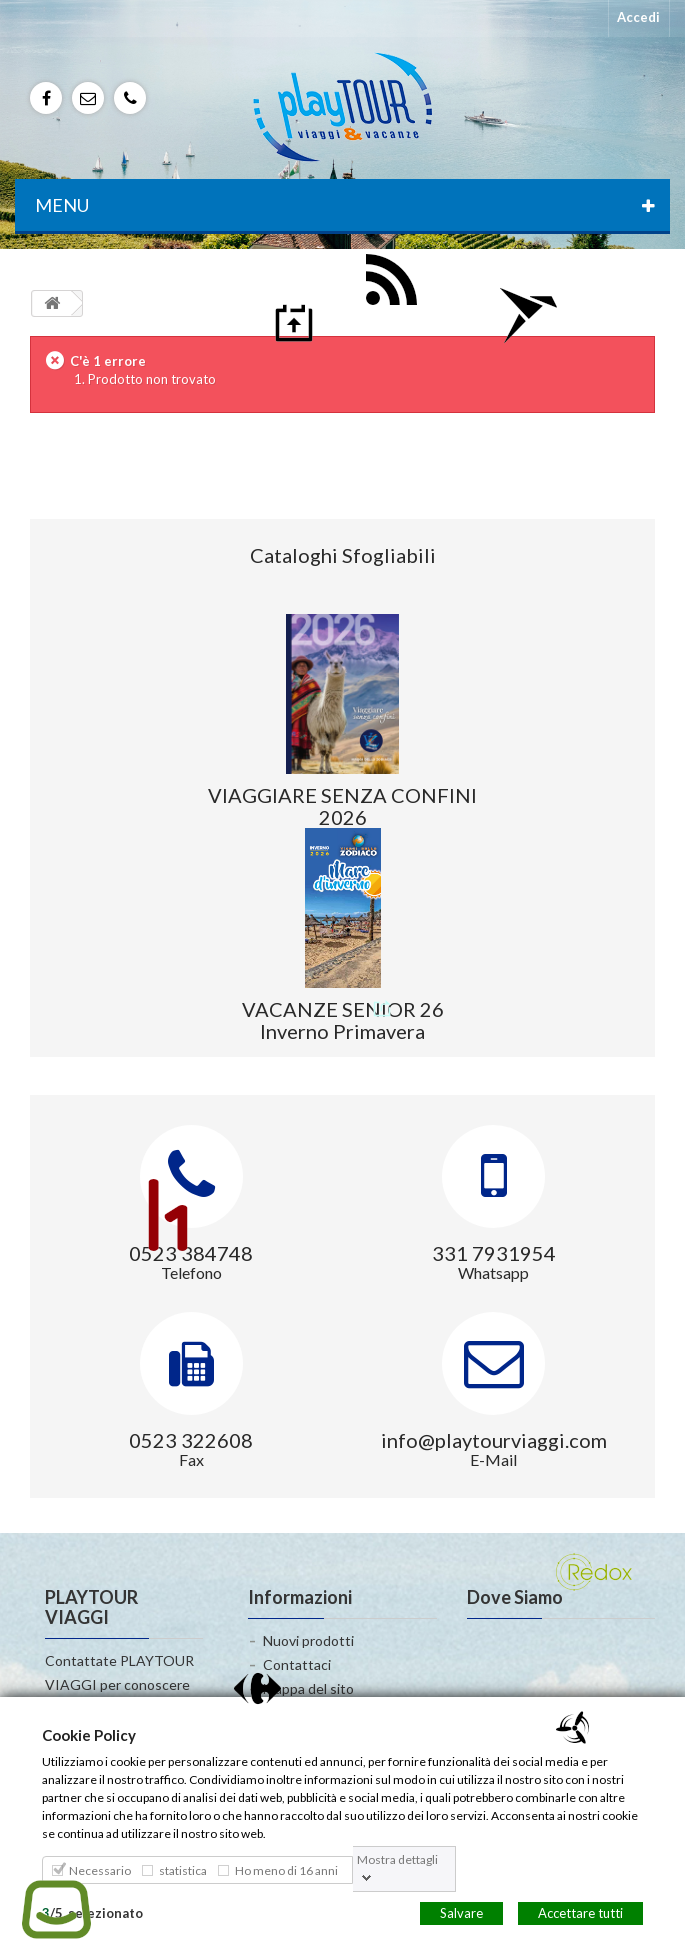  Describe the element at coordinates (594, 1572) in the screenshot. I see `redox healthcare data platform logo` at that location.